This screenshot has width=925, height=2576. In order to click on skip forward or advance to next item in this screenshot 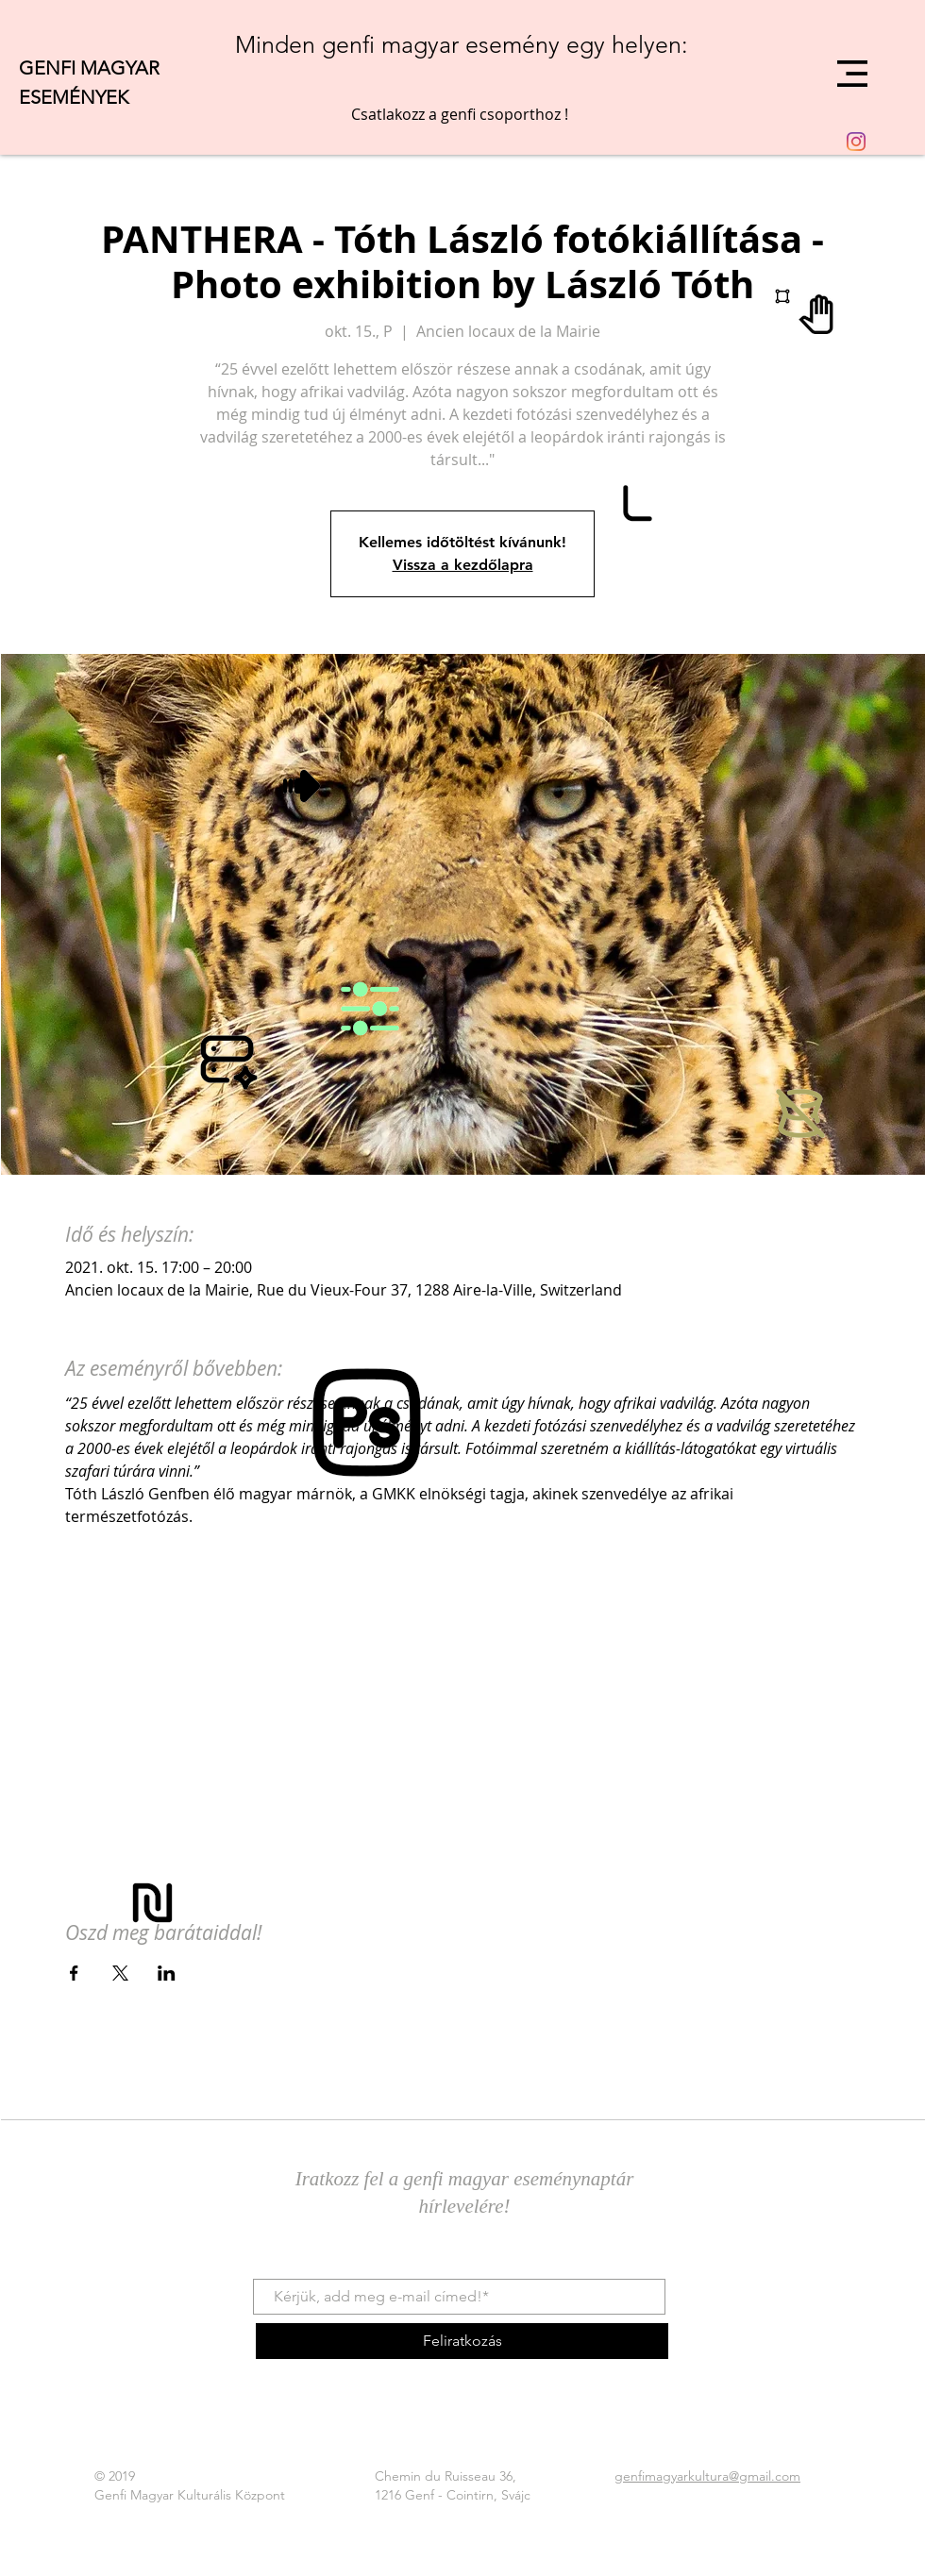, I will do `click(302, 786)`.